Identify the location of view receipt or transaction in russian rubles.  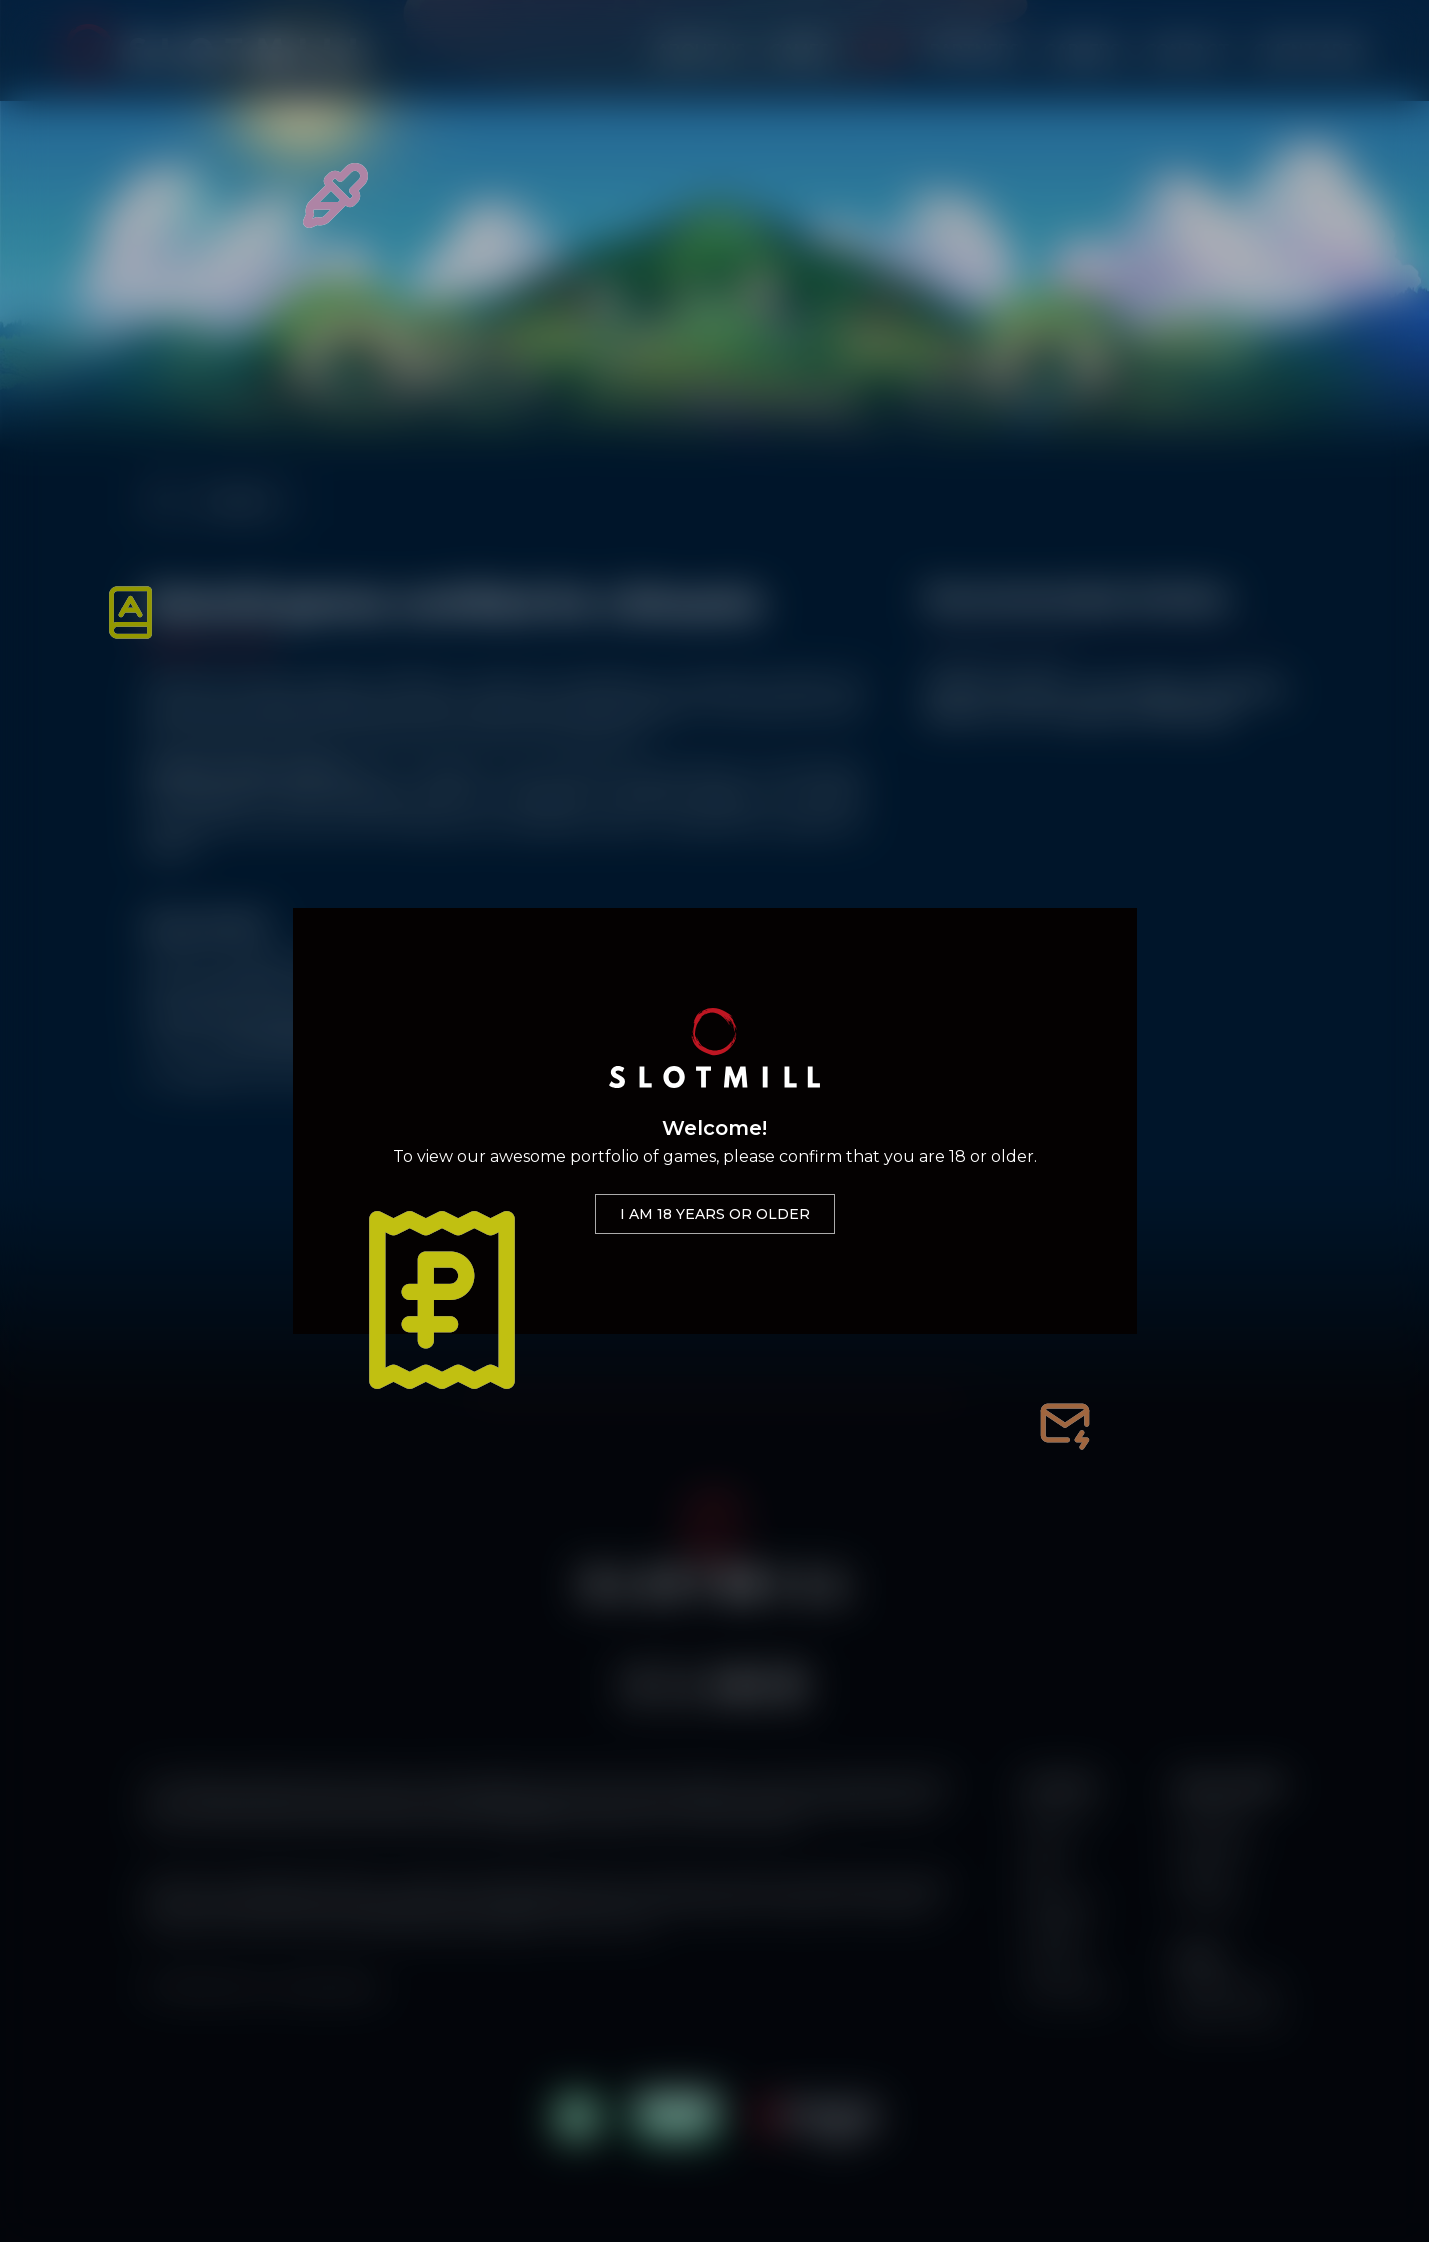
(442, 1300).